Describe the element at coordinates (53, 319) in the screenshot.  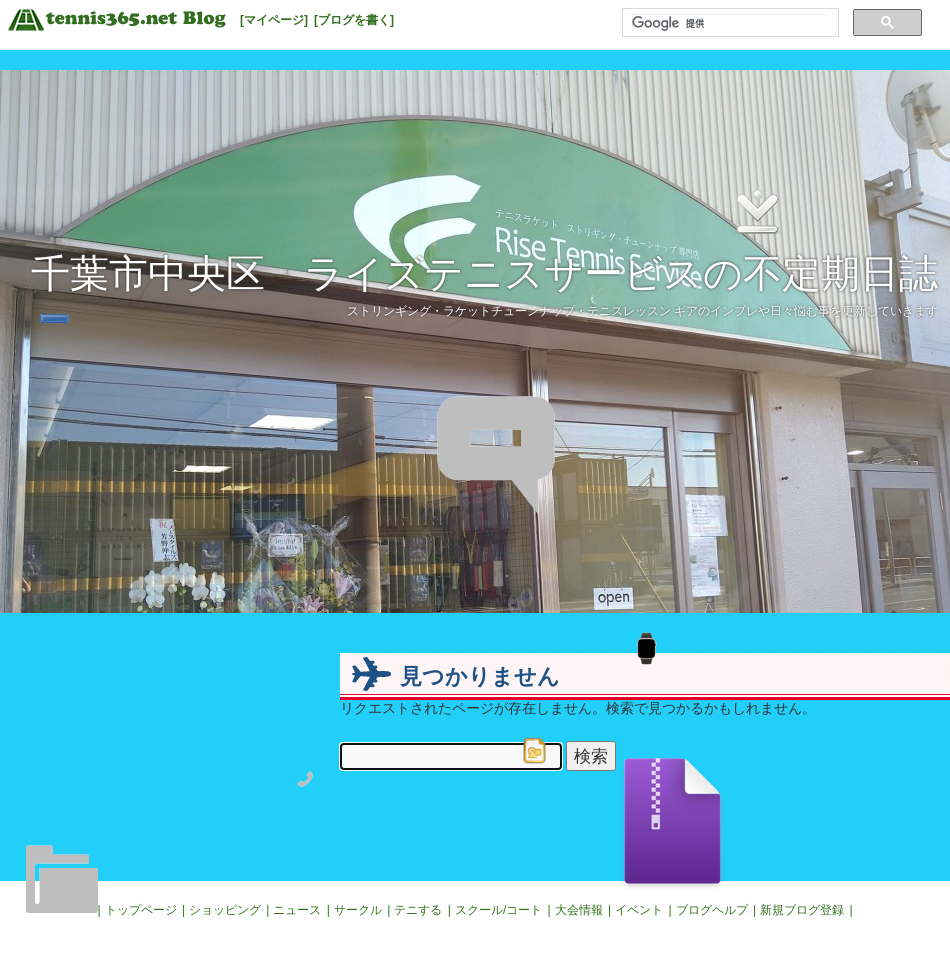
I see `remove an item from a list` at that location.